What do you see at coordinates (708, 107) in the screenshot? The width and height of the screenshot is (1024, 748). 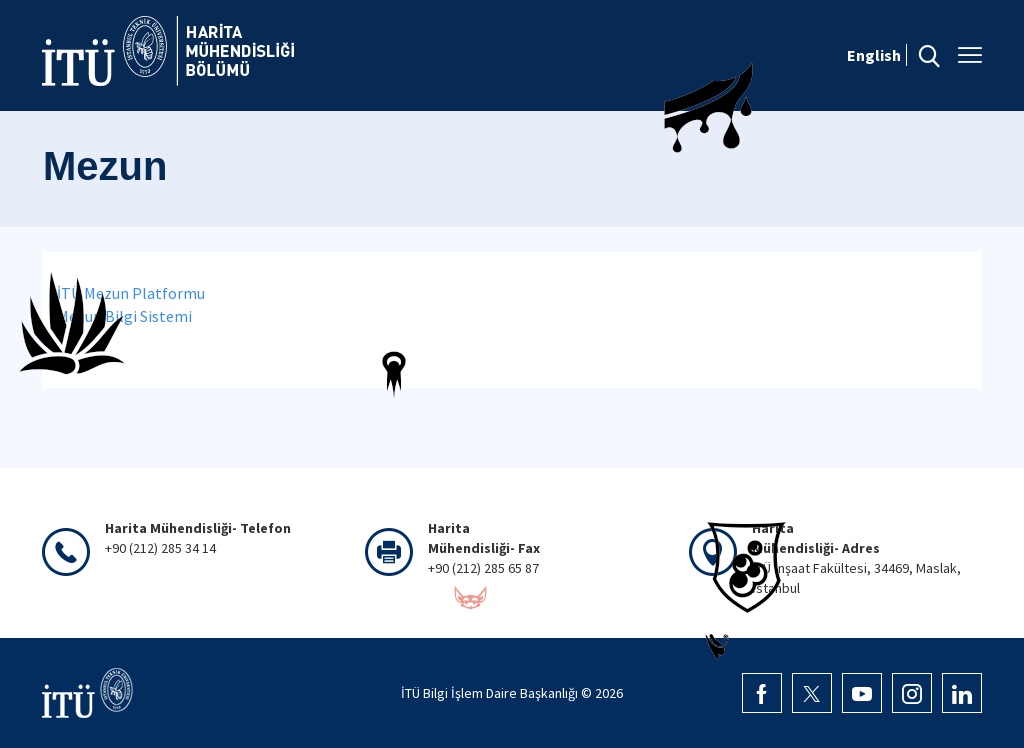 I see `indicates a critical hit or bleeding damage effect` at bounding box center [708, 107].